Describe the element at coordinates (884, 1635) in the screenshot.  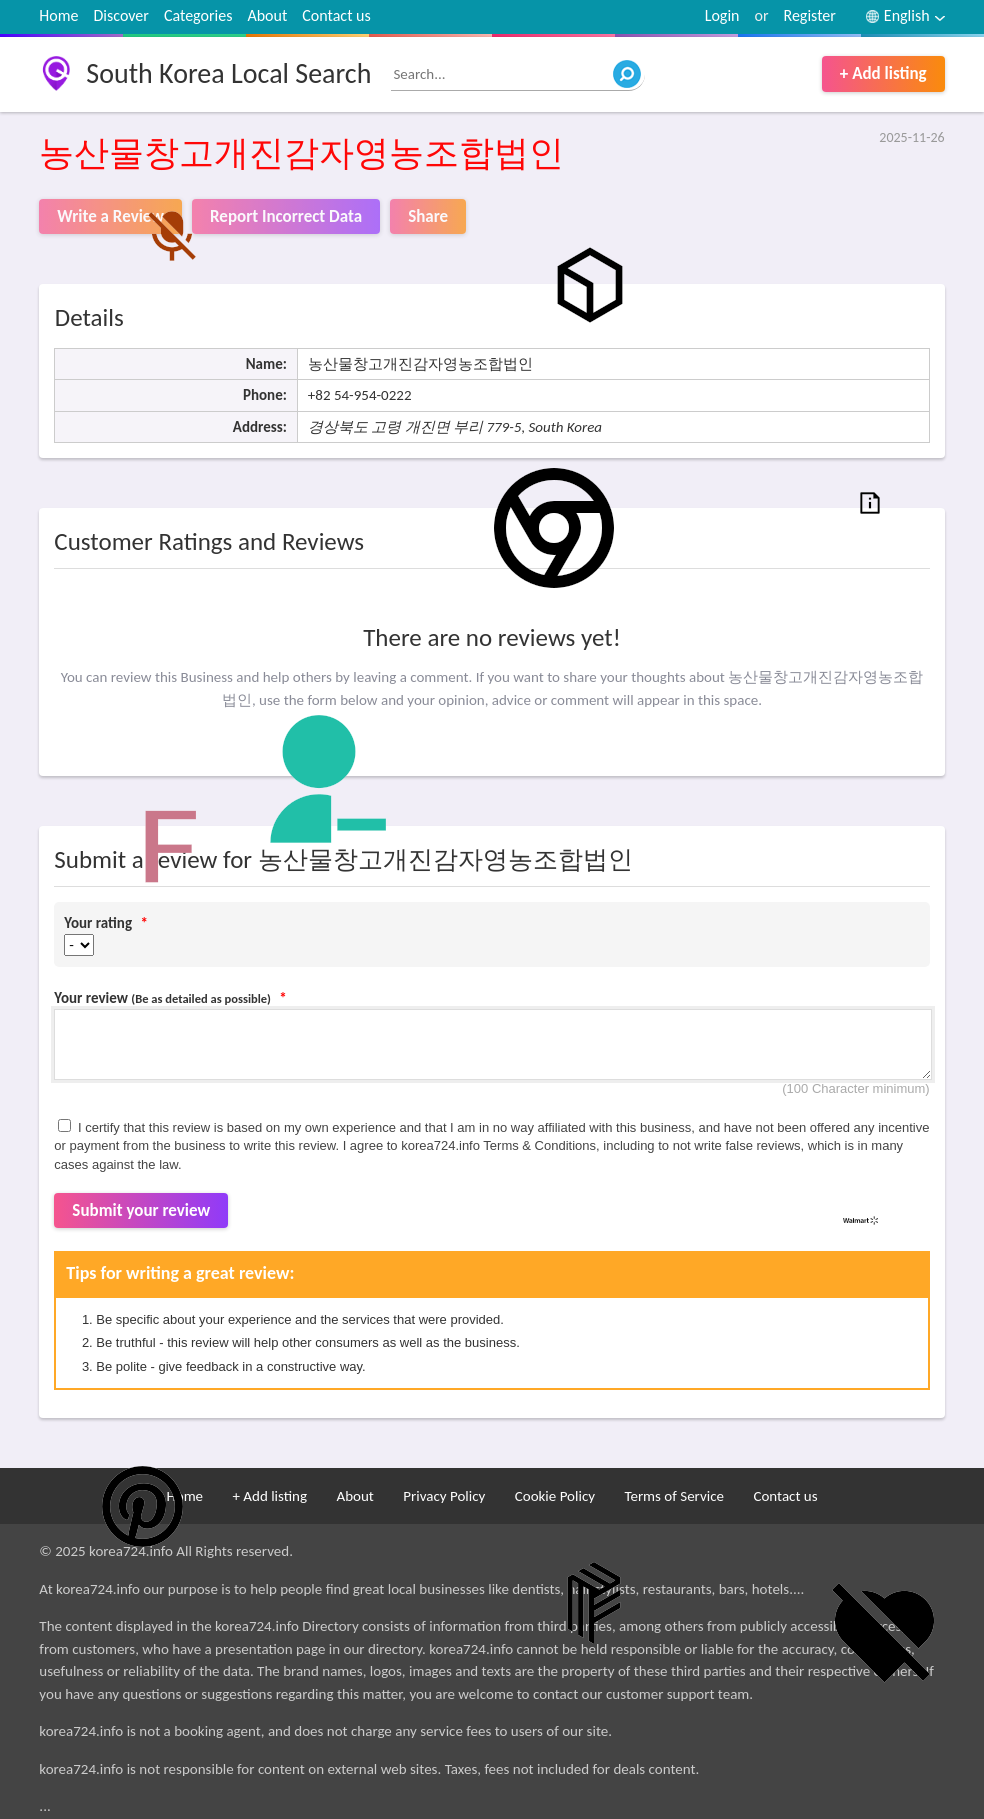
I see `dislike or remove from favorites` at that location.